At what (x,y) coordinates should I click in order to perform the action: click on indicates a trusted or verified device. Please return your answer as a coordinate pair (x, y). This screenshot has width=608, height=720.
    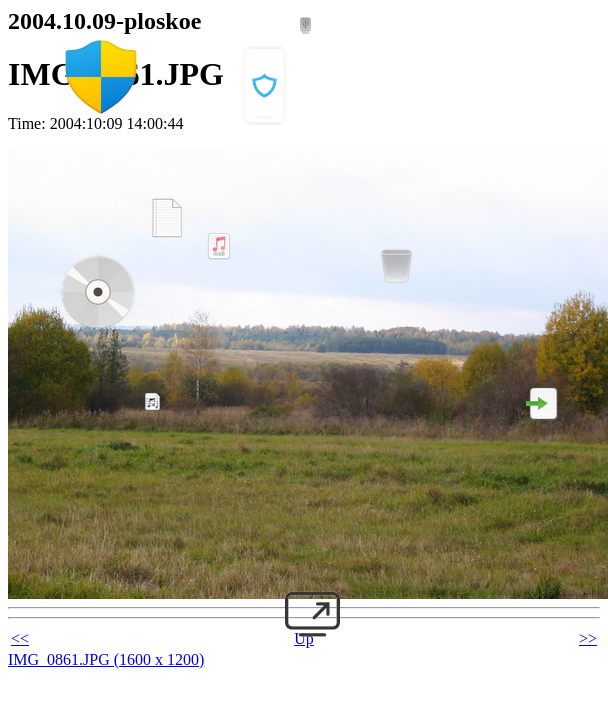
    Looking at the image, I should click on (264, 85).